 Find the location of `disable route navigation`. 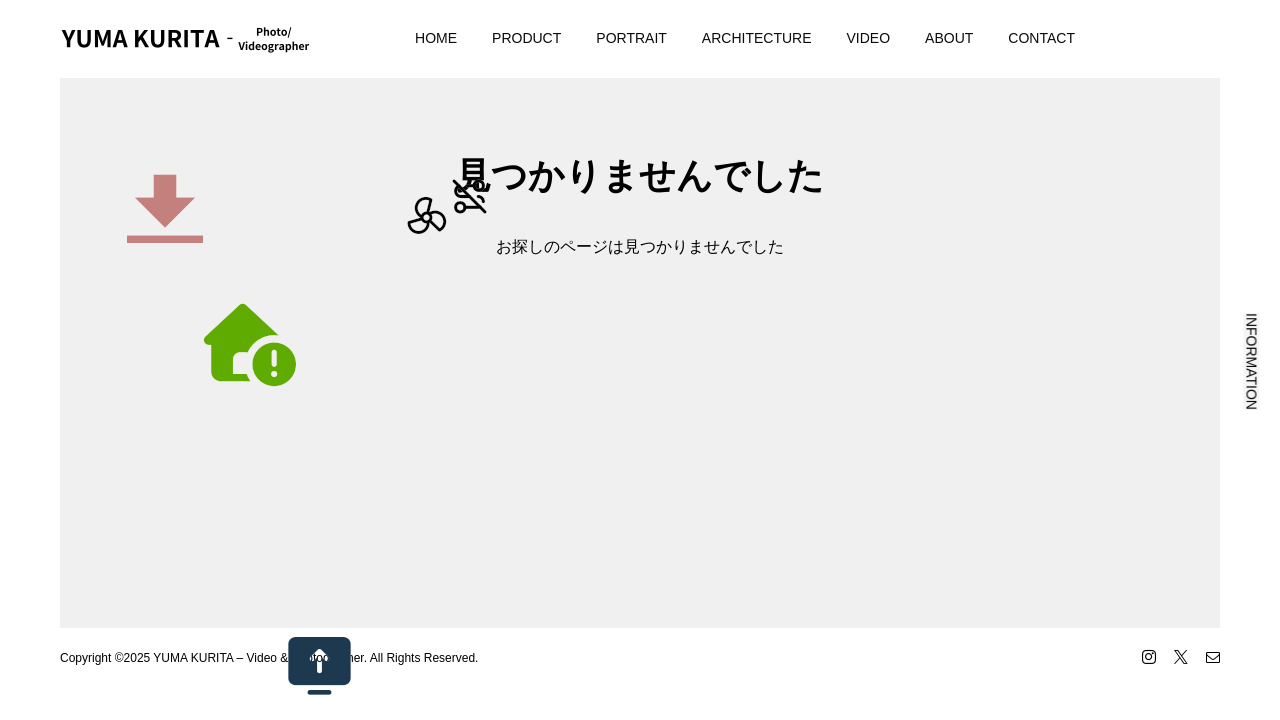

disable route navigation is located at coordinates (469, 196).